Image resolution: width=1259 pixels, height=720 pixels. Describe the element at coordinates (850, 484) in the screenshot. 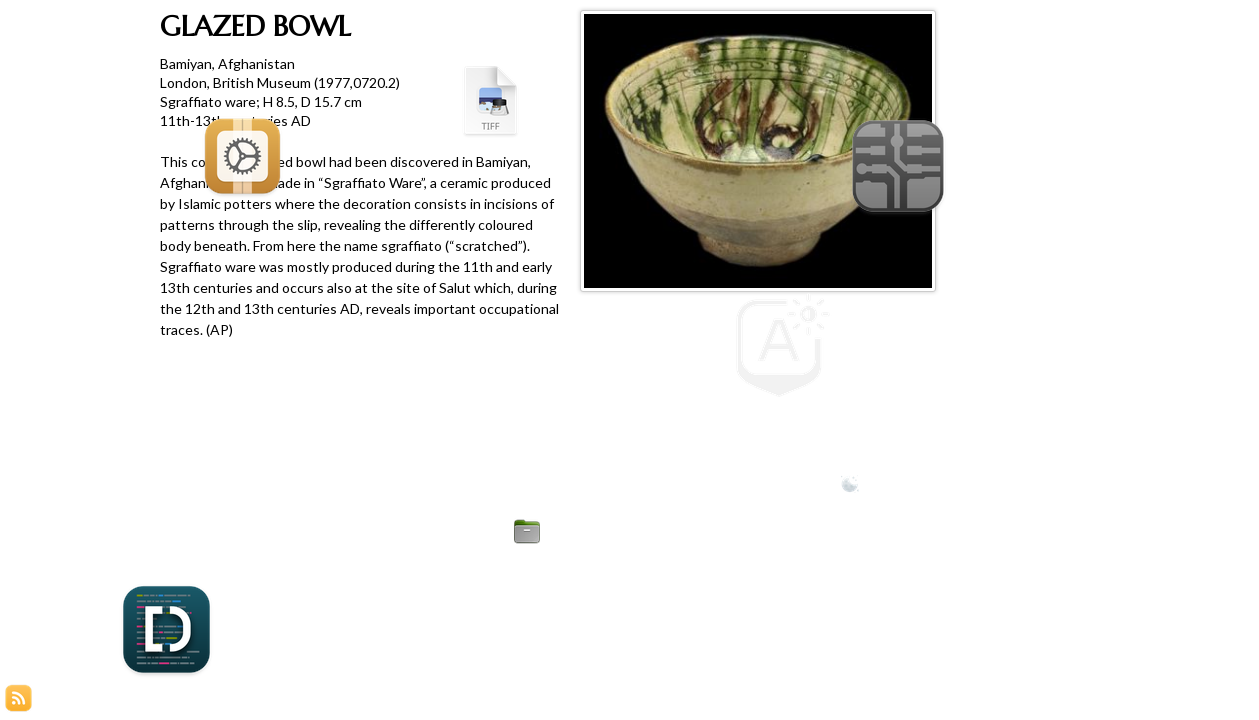

I see `indicates clear night weather conditions` at that location.